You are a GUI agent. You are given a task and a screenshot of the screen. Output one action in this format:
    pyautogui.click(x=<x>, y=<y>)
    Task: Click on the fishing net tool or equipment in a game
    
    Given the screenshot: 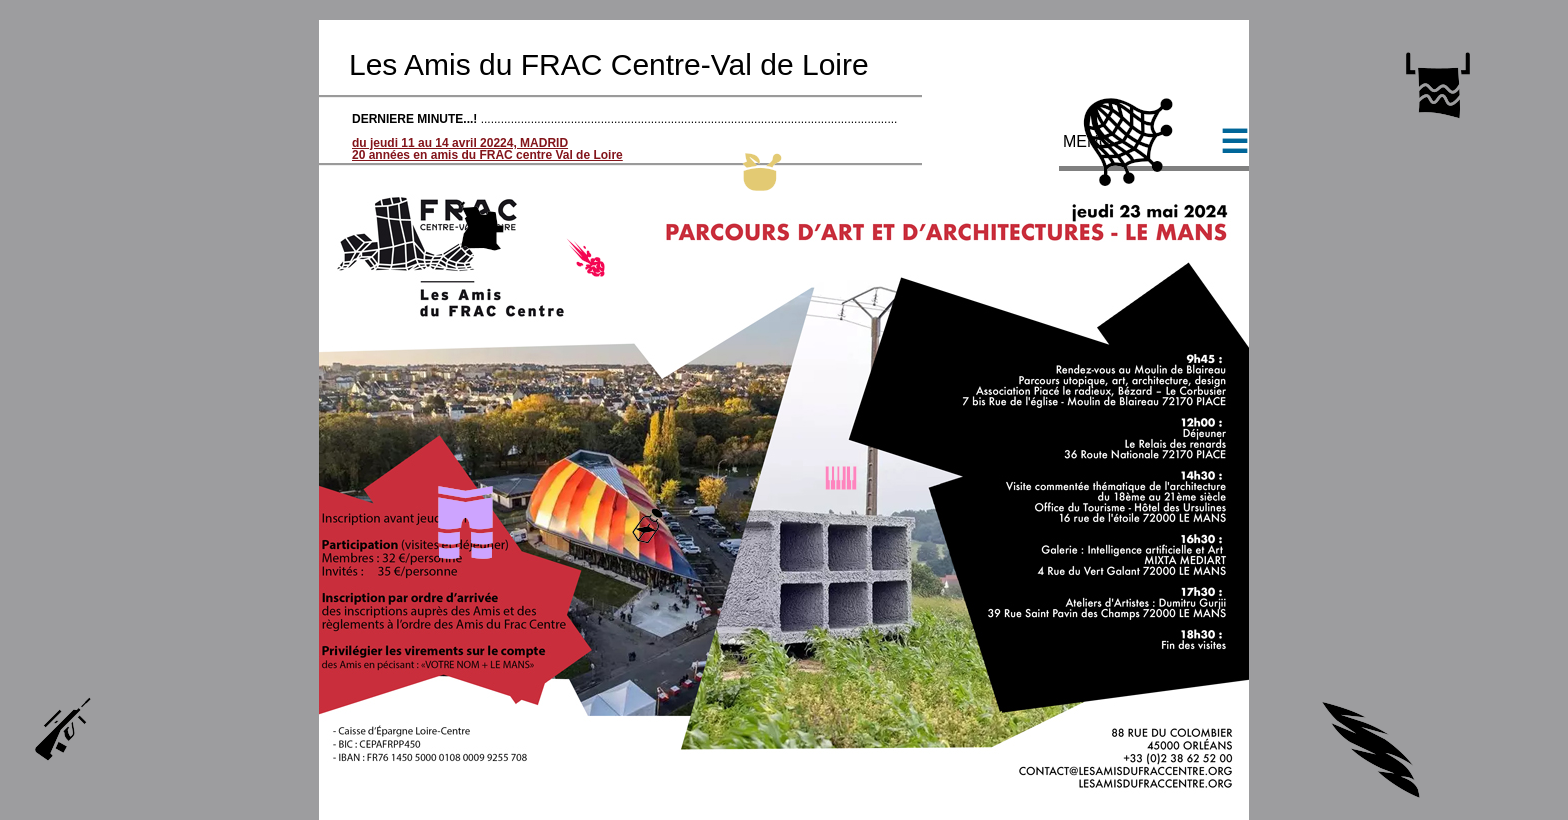 What is the action you would take?
    pyautogui.click(x=1128, y=142)
    